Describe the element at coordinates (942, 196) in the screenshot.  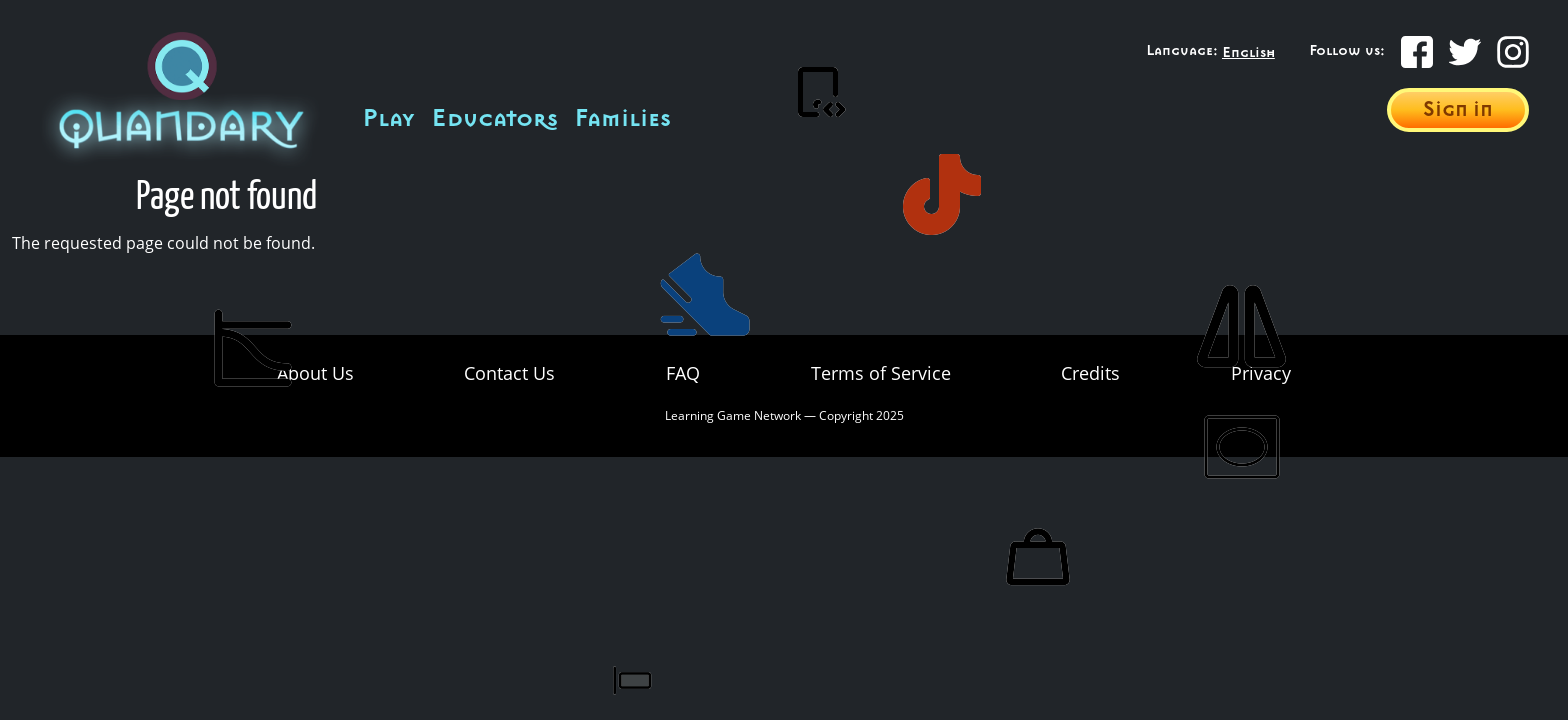
I see `open the TikTok app` at that location.